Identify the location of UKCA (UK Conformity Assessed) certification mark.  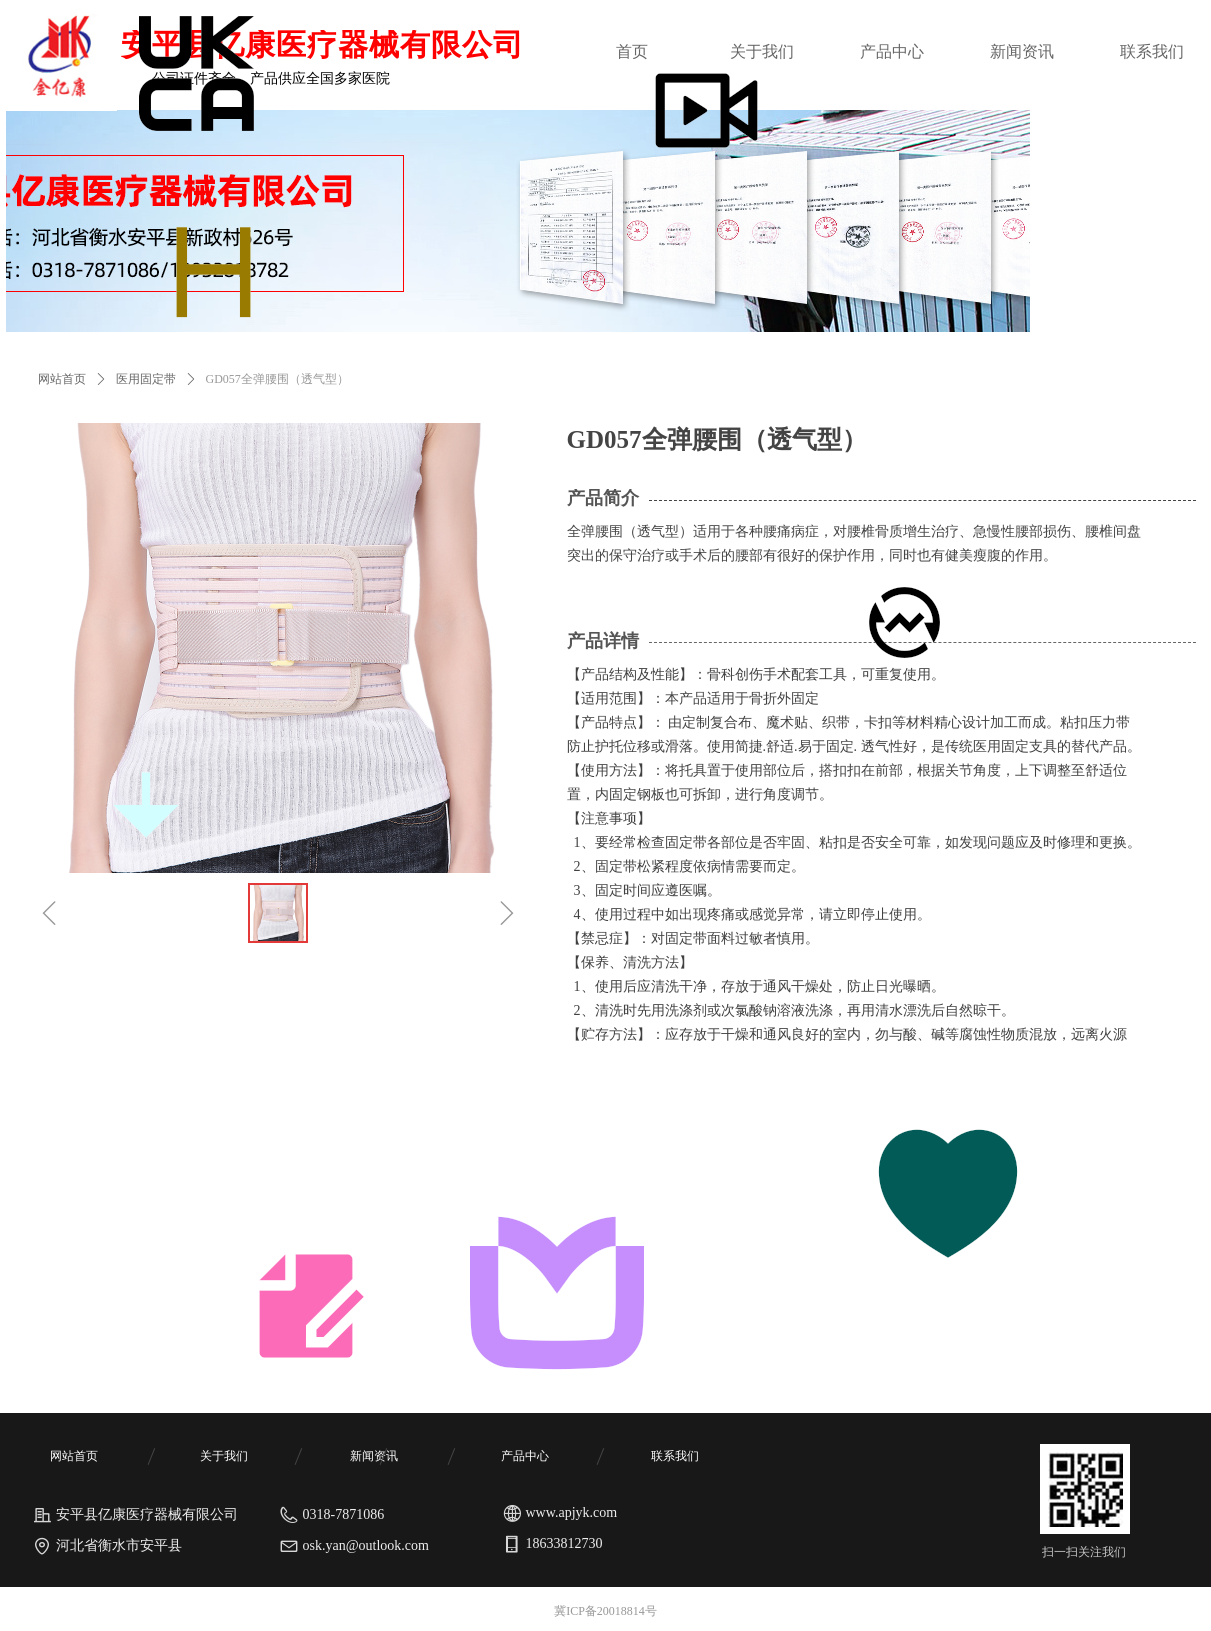
(196, 73).